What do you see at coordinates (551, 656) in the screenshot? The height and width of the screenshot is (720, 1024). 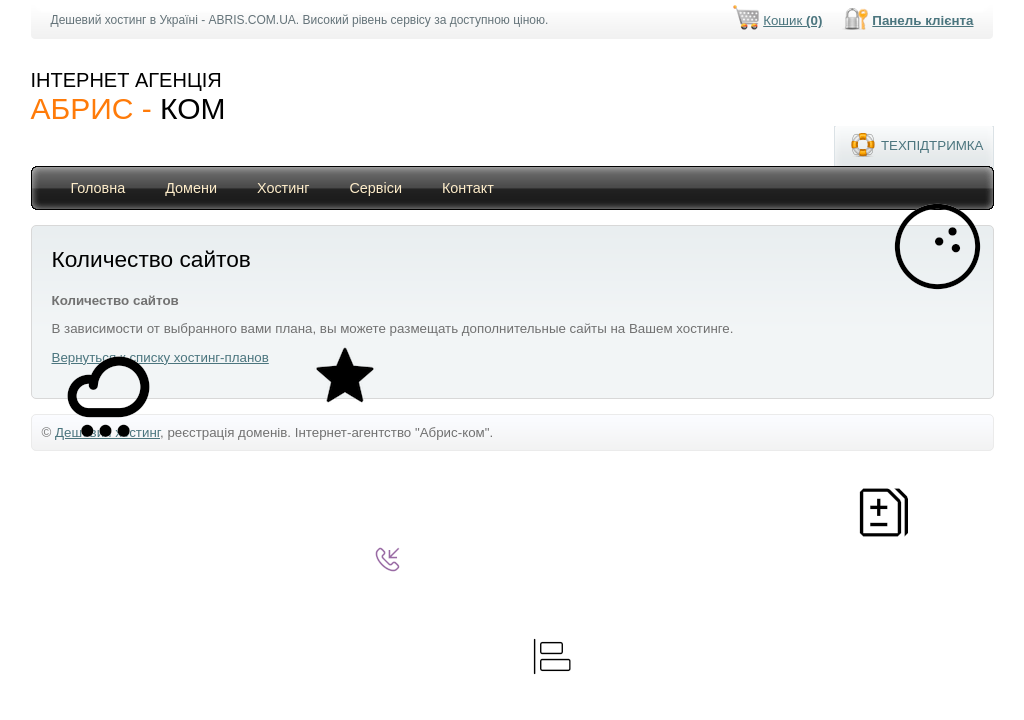 I see `align text to the left margin` at bounding box center [551, 656].